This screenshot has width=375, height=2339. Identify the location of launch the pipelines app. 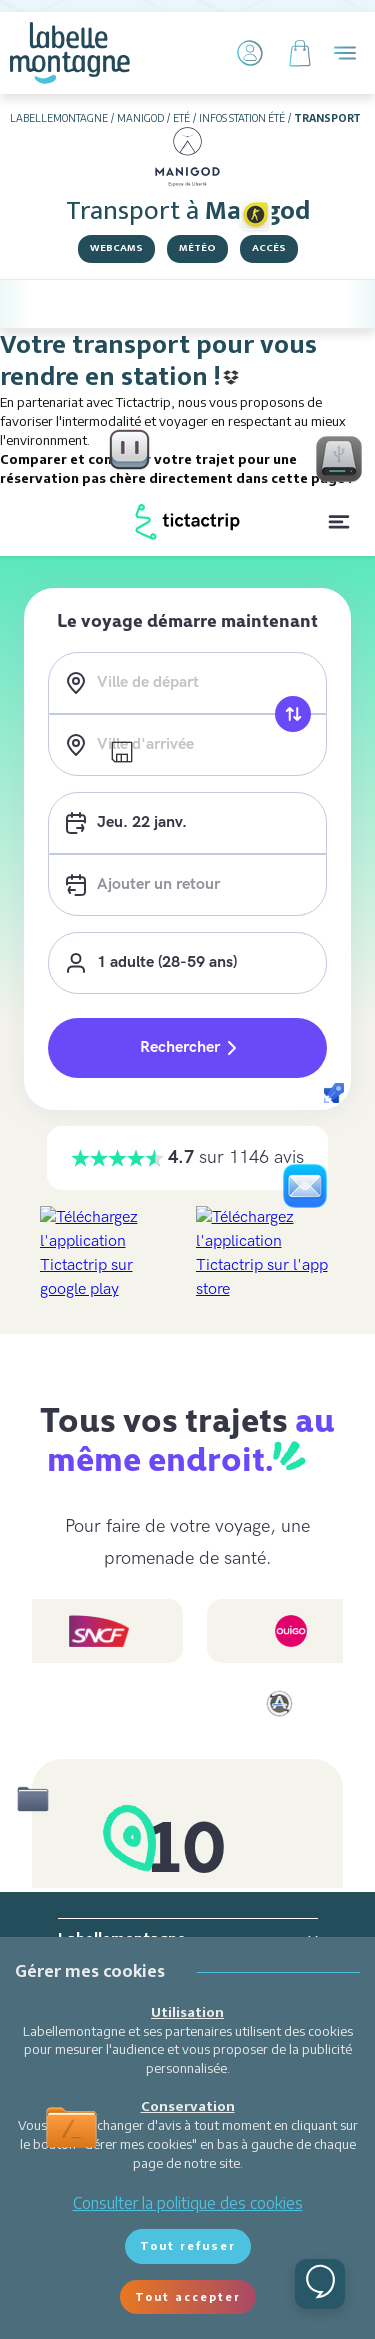
(334, 1093).